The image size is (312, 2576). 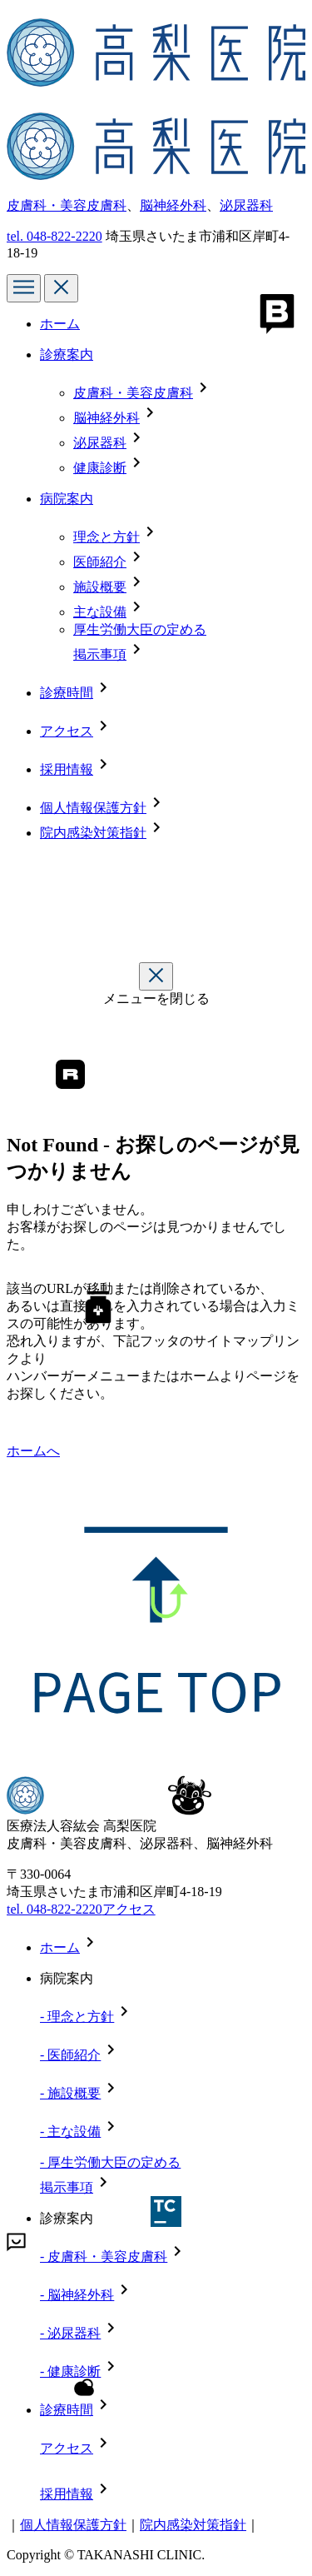 What do you see at coordinates (166, 2211) in the screenshot?
I see `open teamcity build server` at bounding box center [166, 2211].